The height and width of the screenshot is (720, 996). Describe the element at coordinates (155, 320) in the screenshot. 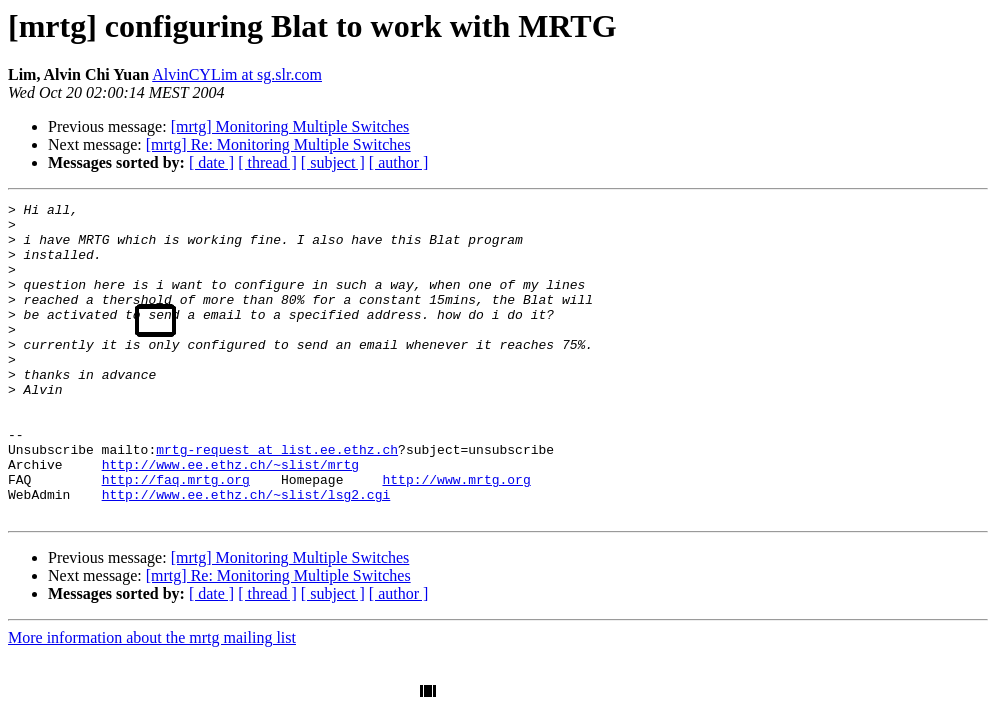

I see `crop image to 5:4 aspect ratio` at that location.